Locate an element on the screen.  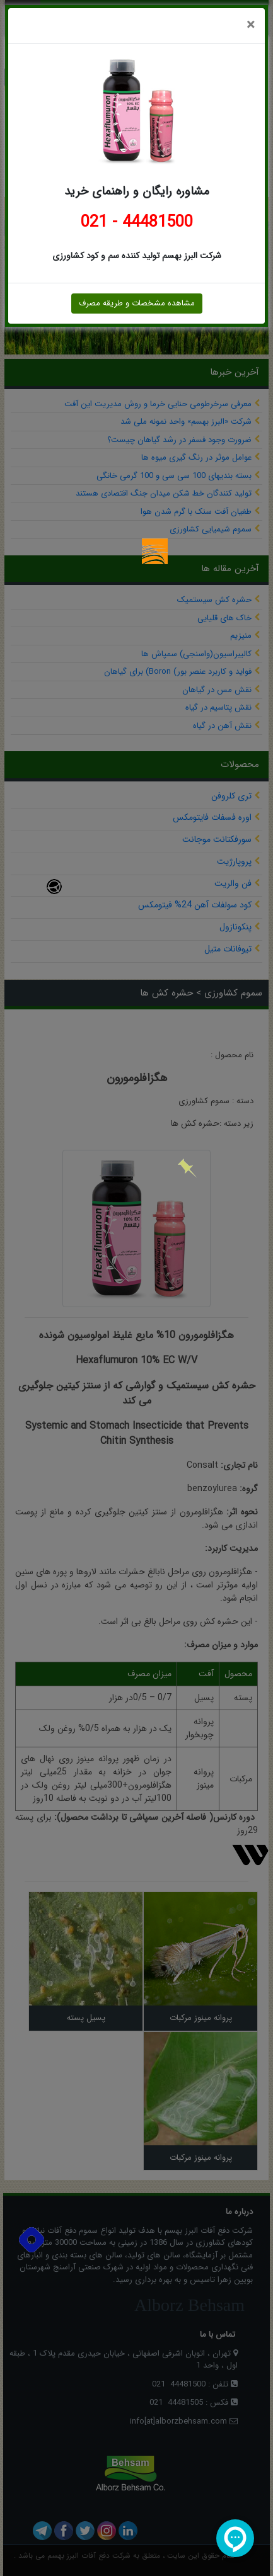
western union logo is located at coordinates (250, 1855).